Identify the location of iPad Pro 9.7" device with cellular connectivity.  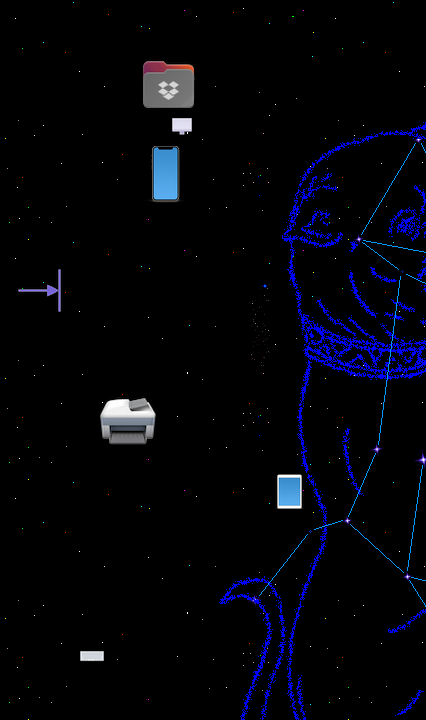
(289, 491).